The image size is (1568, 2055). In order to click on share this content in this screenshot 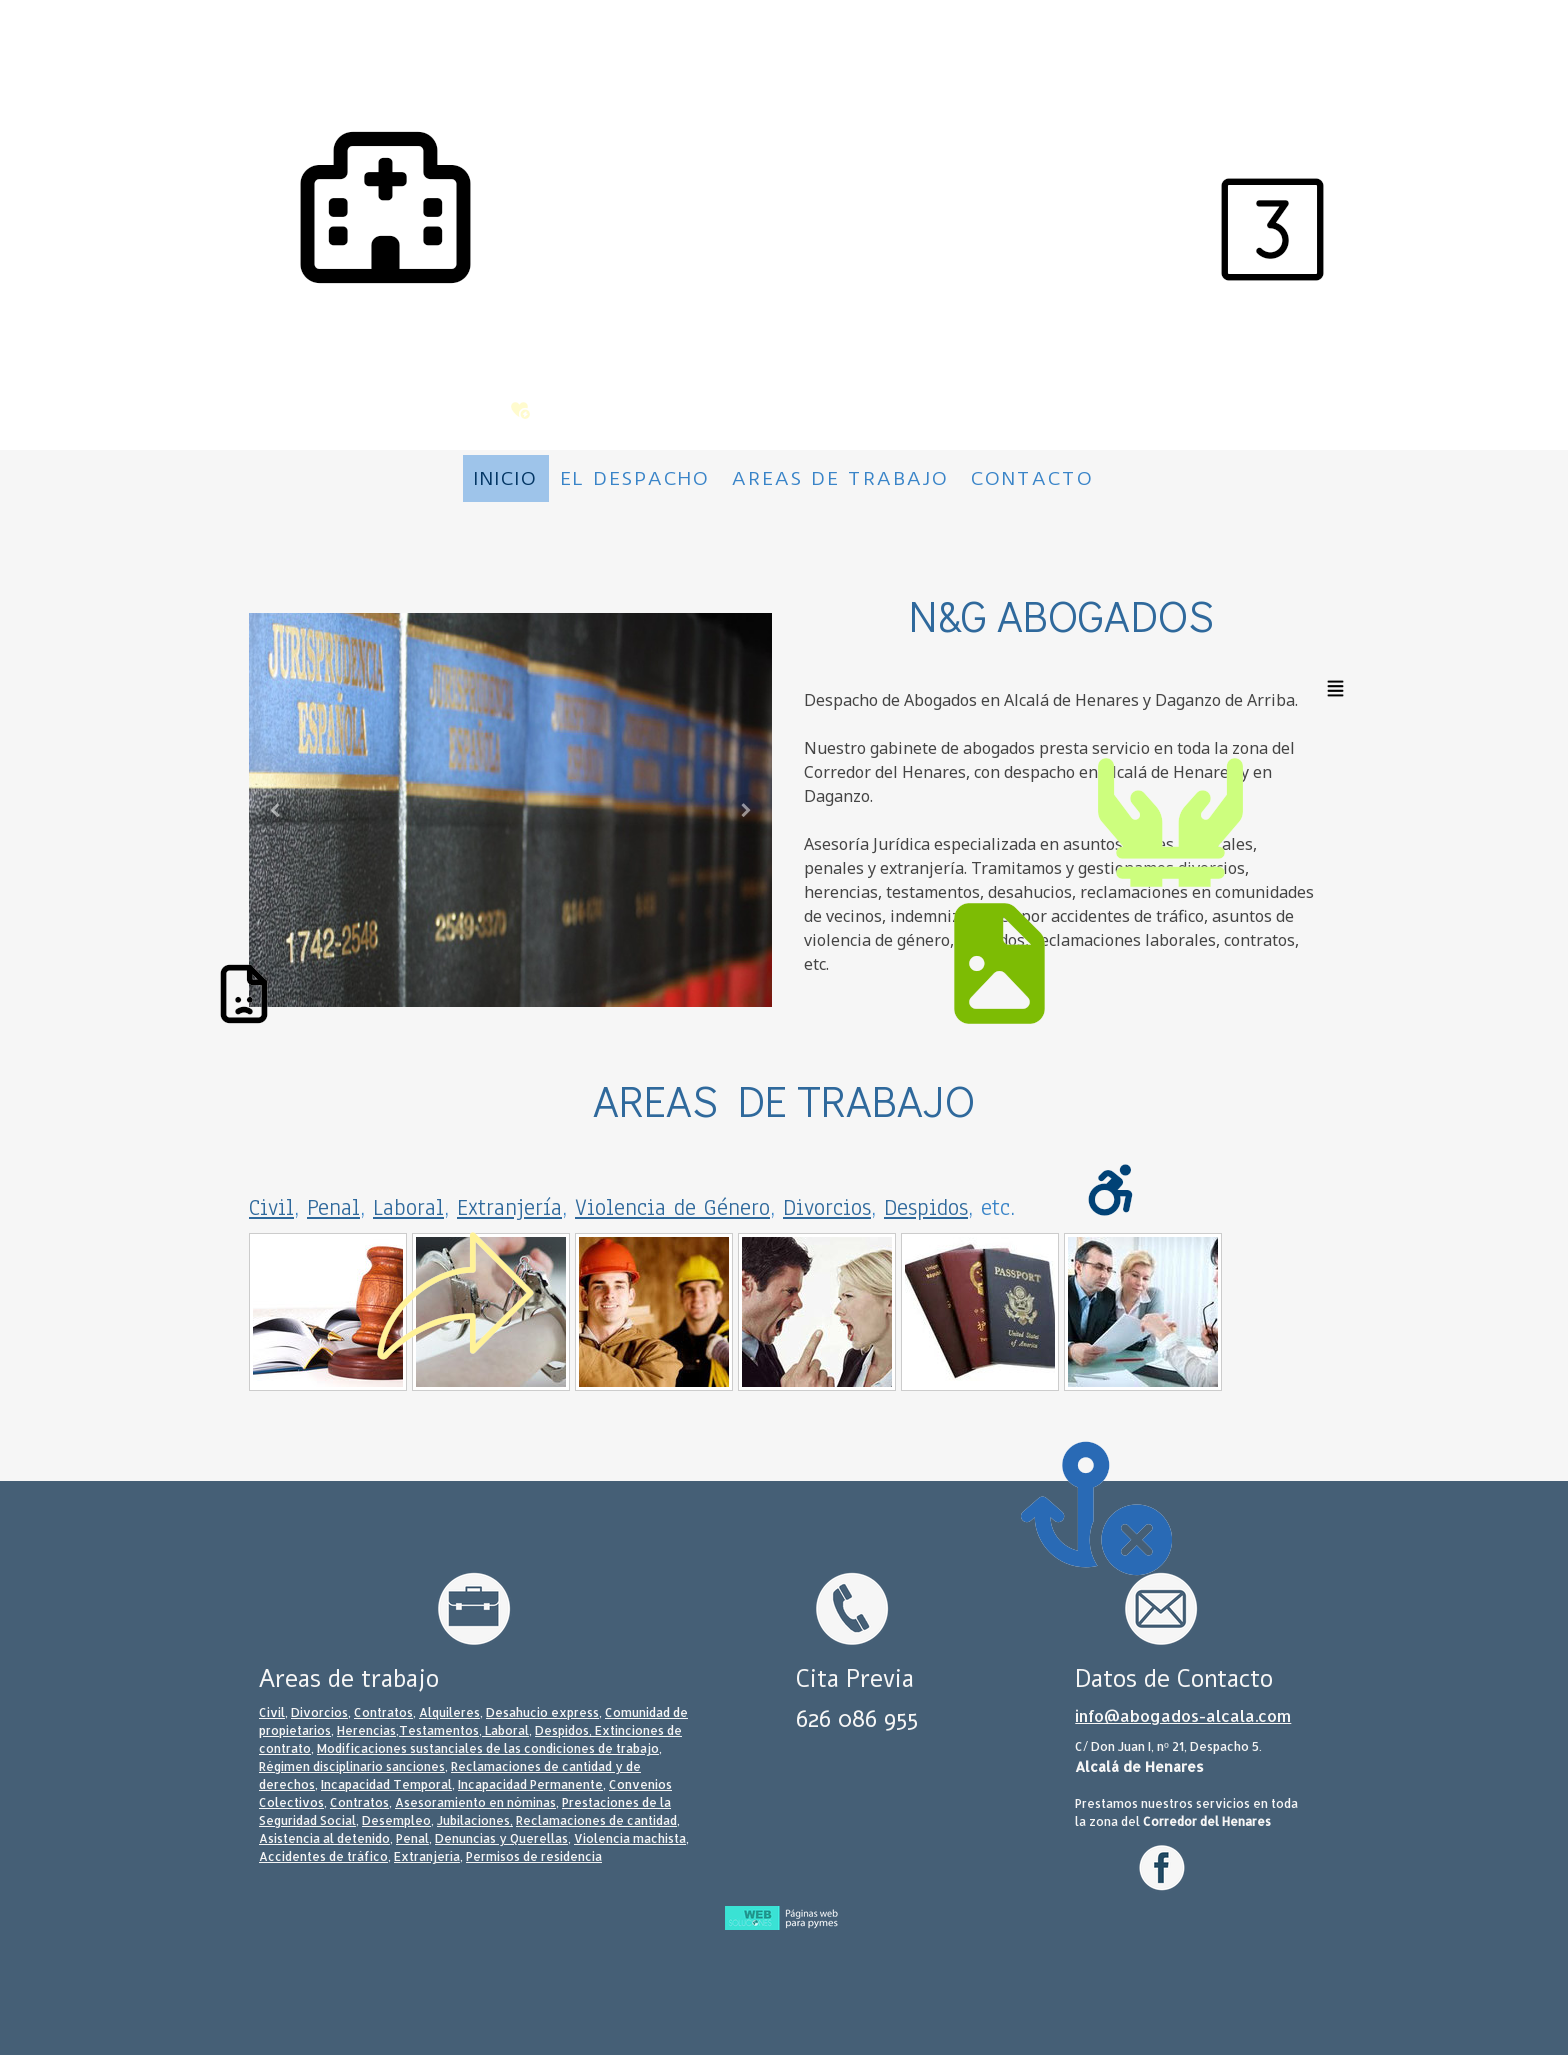, I will do `click(455, 1304)`.